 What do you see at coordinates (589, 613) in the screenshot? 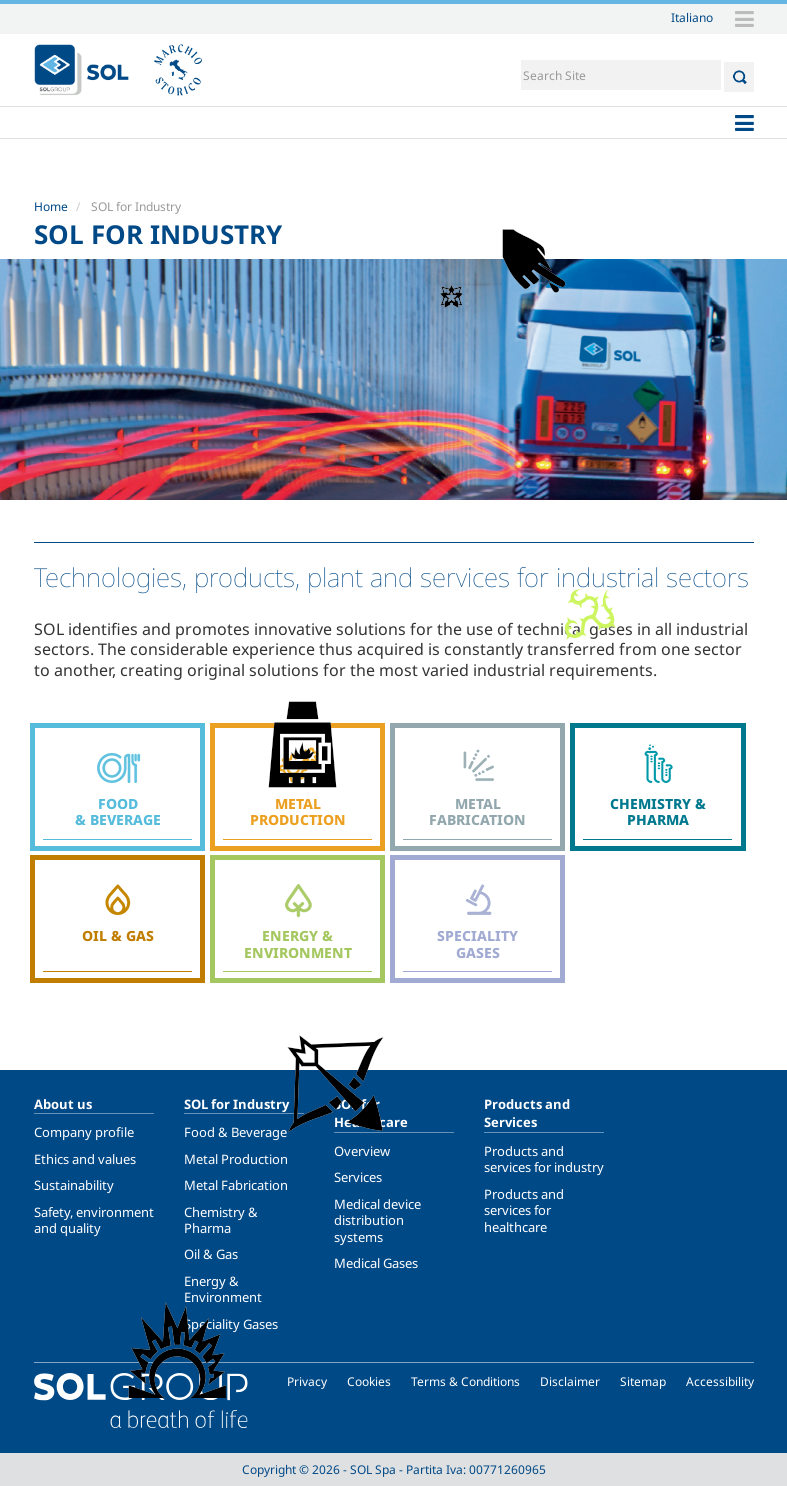
I see `select a thorny or cursed status effect` at bounding box center [589, 613].